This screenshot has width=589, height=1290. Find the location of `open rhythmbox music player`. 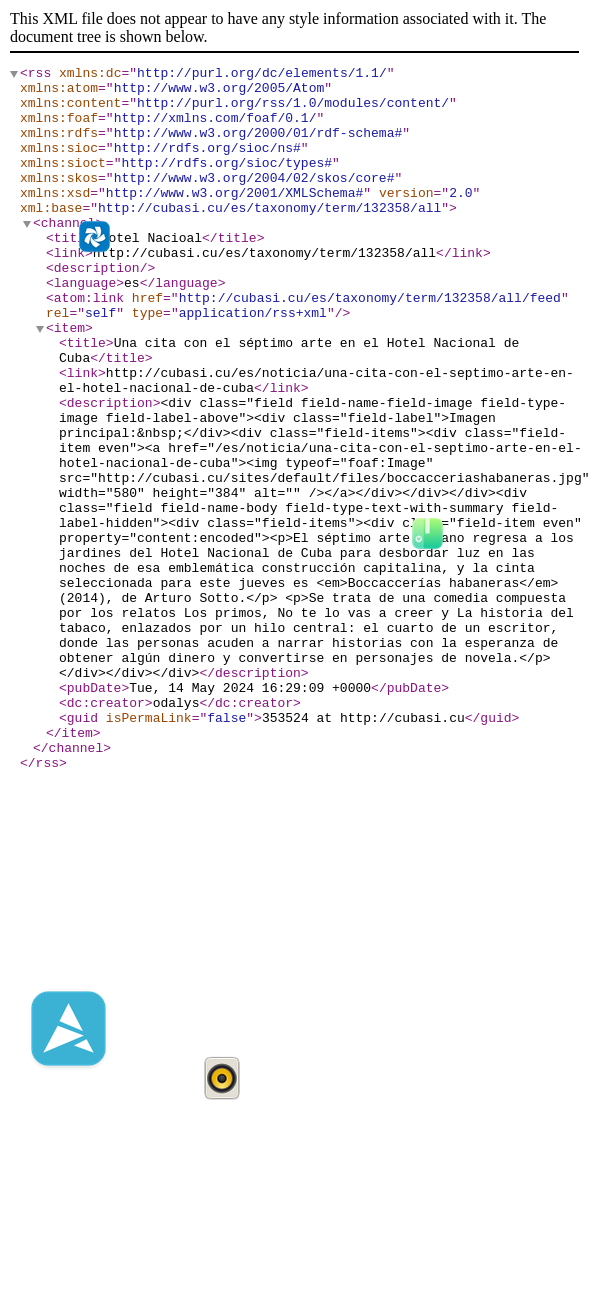

open rhythmbox music player is located at coordinates (222, 1078).